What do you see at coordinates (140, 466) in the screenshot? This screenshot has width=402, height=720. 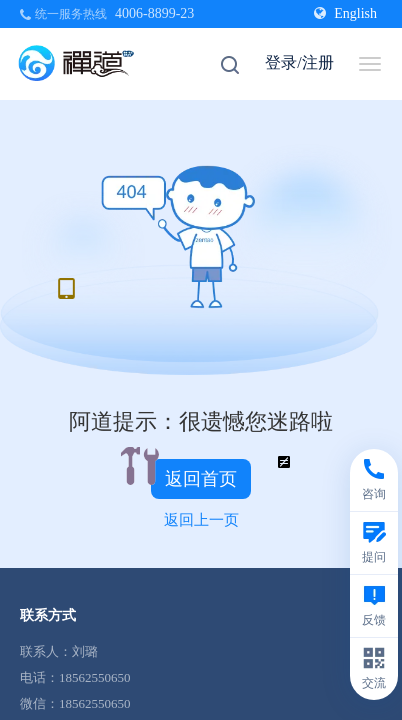 I see `access settings or configuration options` at bounding box center [140, 466].